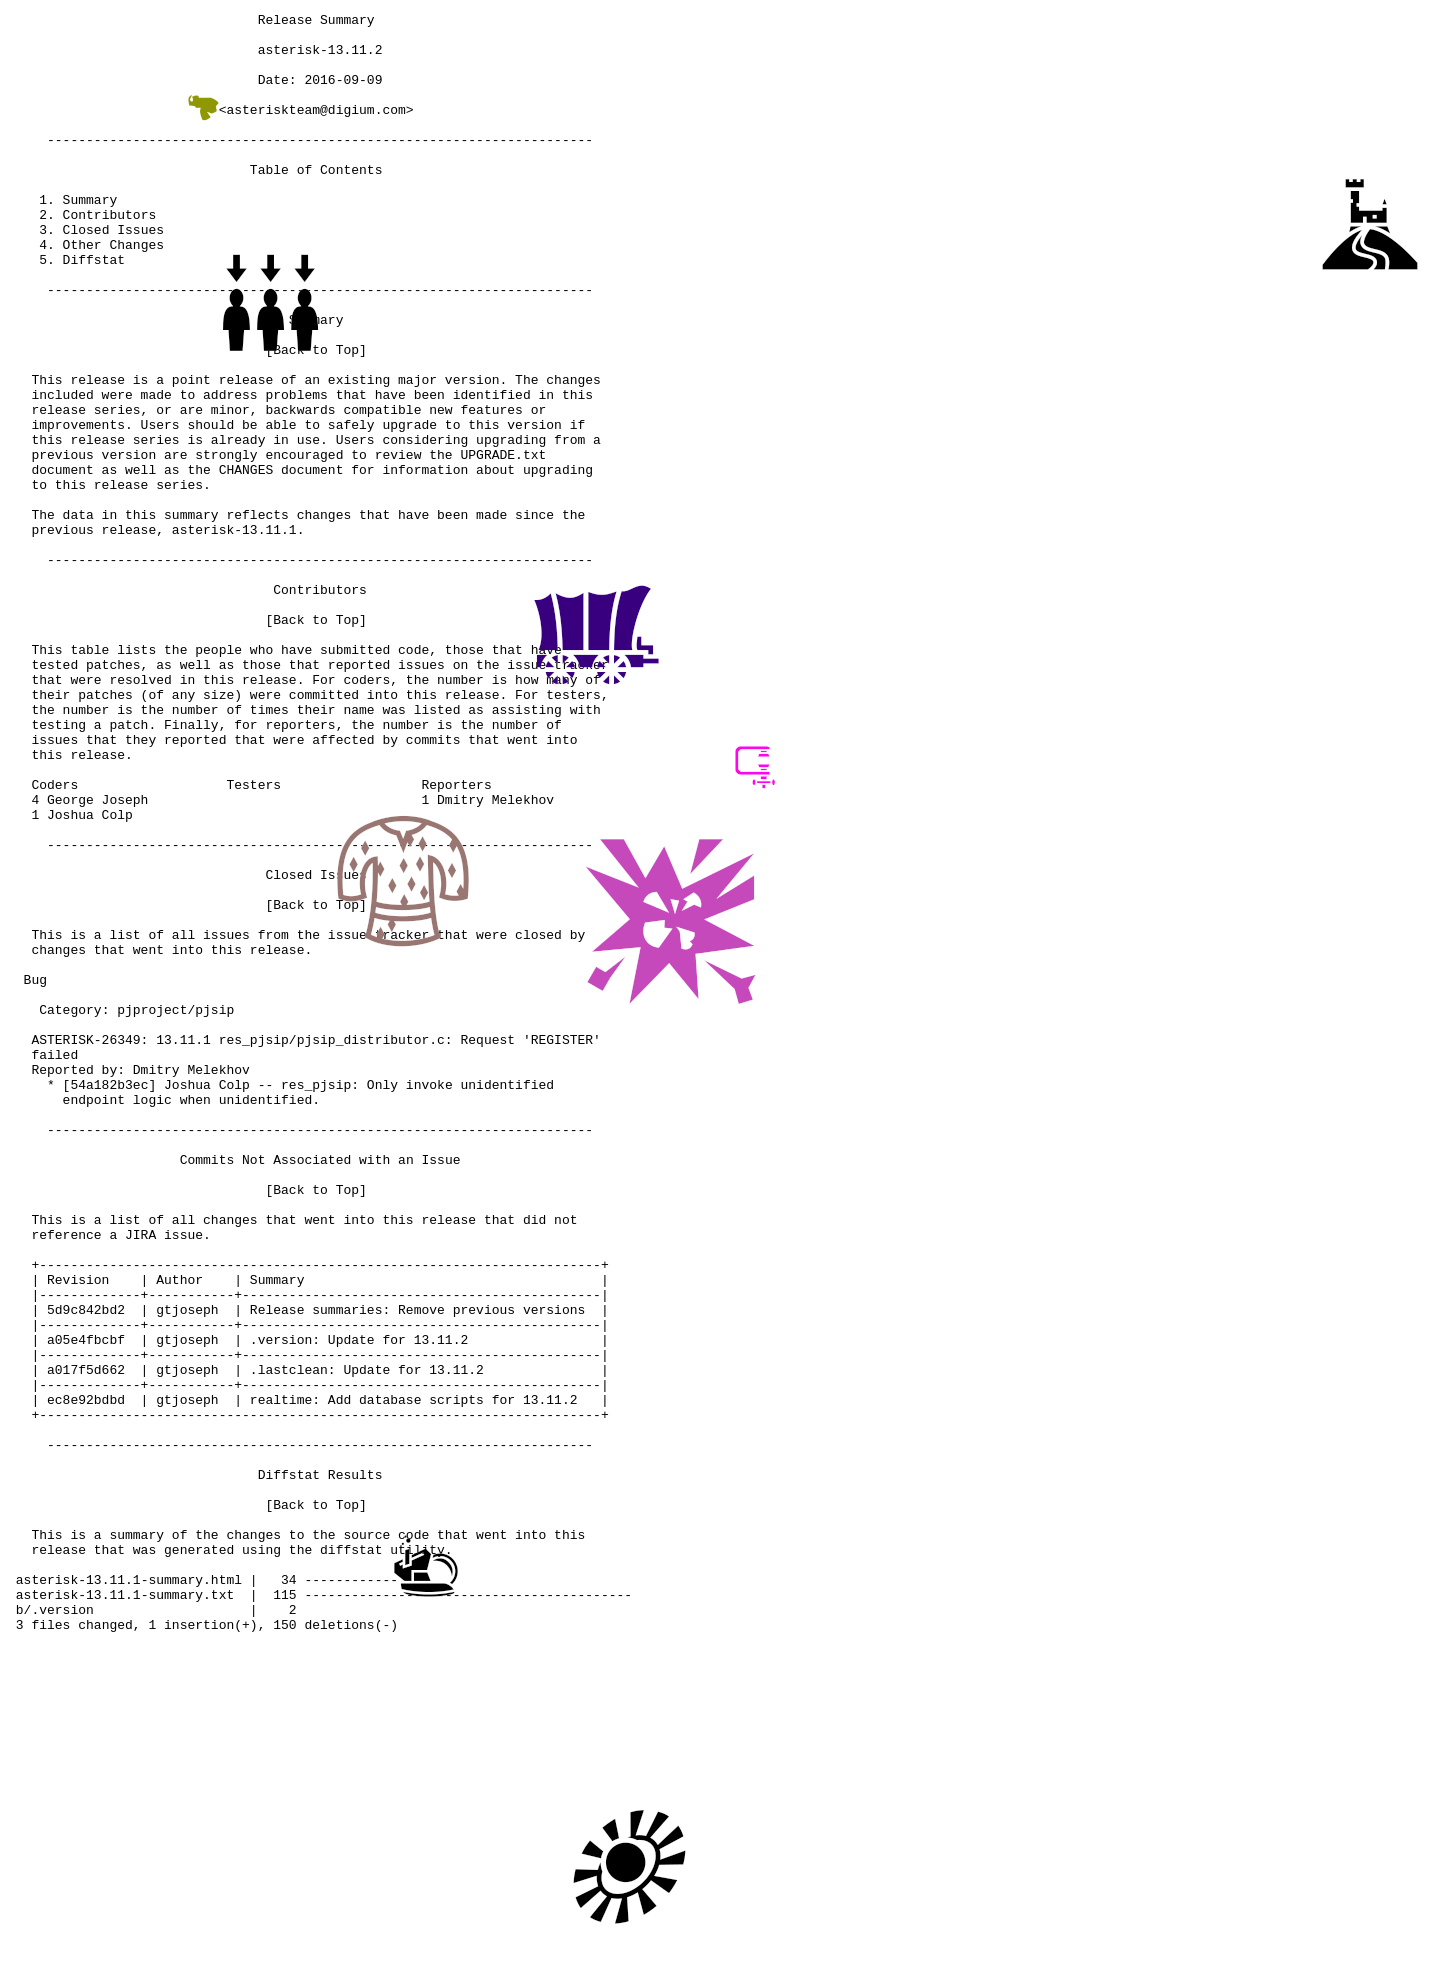  I want to click on trigger an explosion or blast effect, so click(669, 922).